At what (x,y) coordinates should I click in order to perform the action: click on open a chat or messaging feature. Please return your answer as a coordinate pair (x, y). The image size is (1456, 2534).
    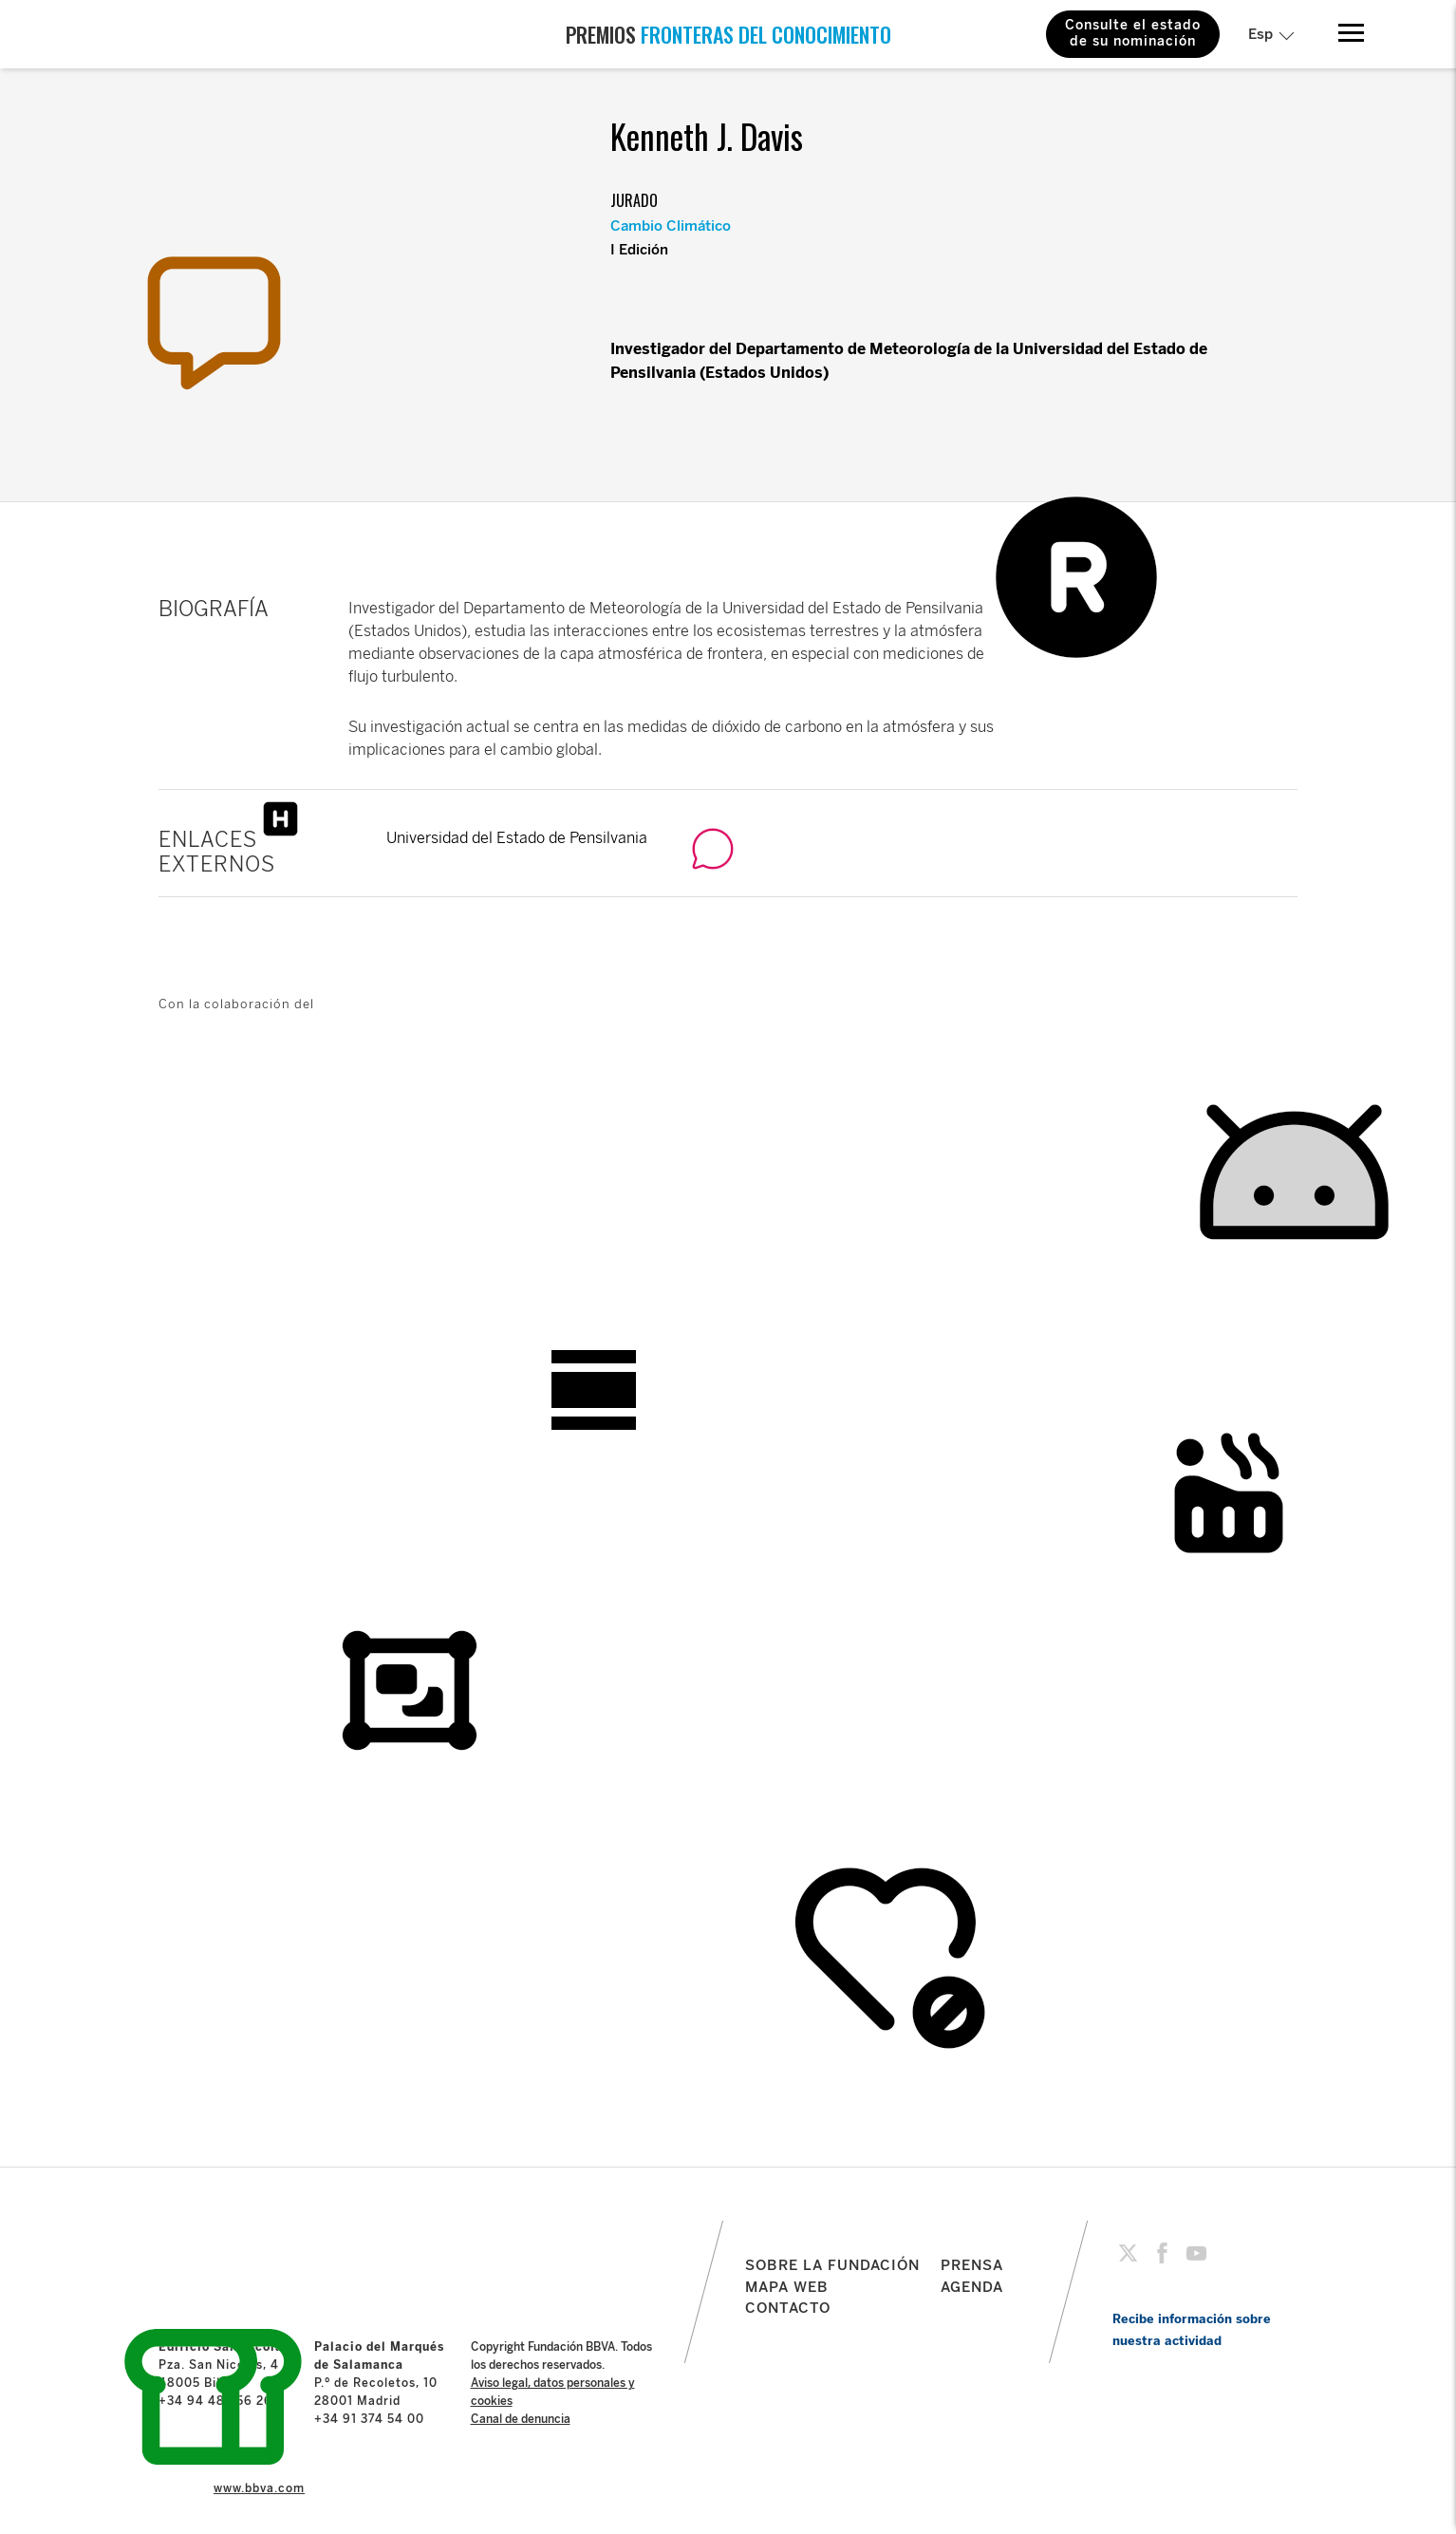
    Looking at the image, I should click on (713, 849).